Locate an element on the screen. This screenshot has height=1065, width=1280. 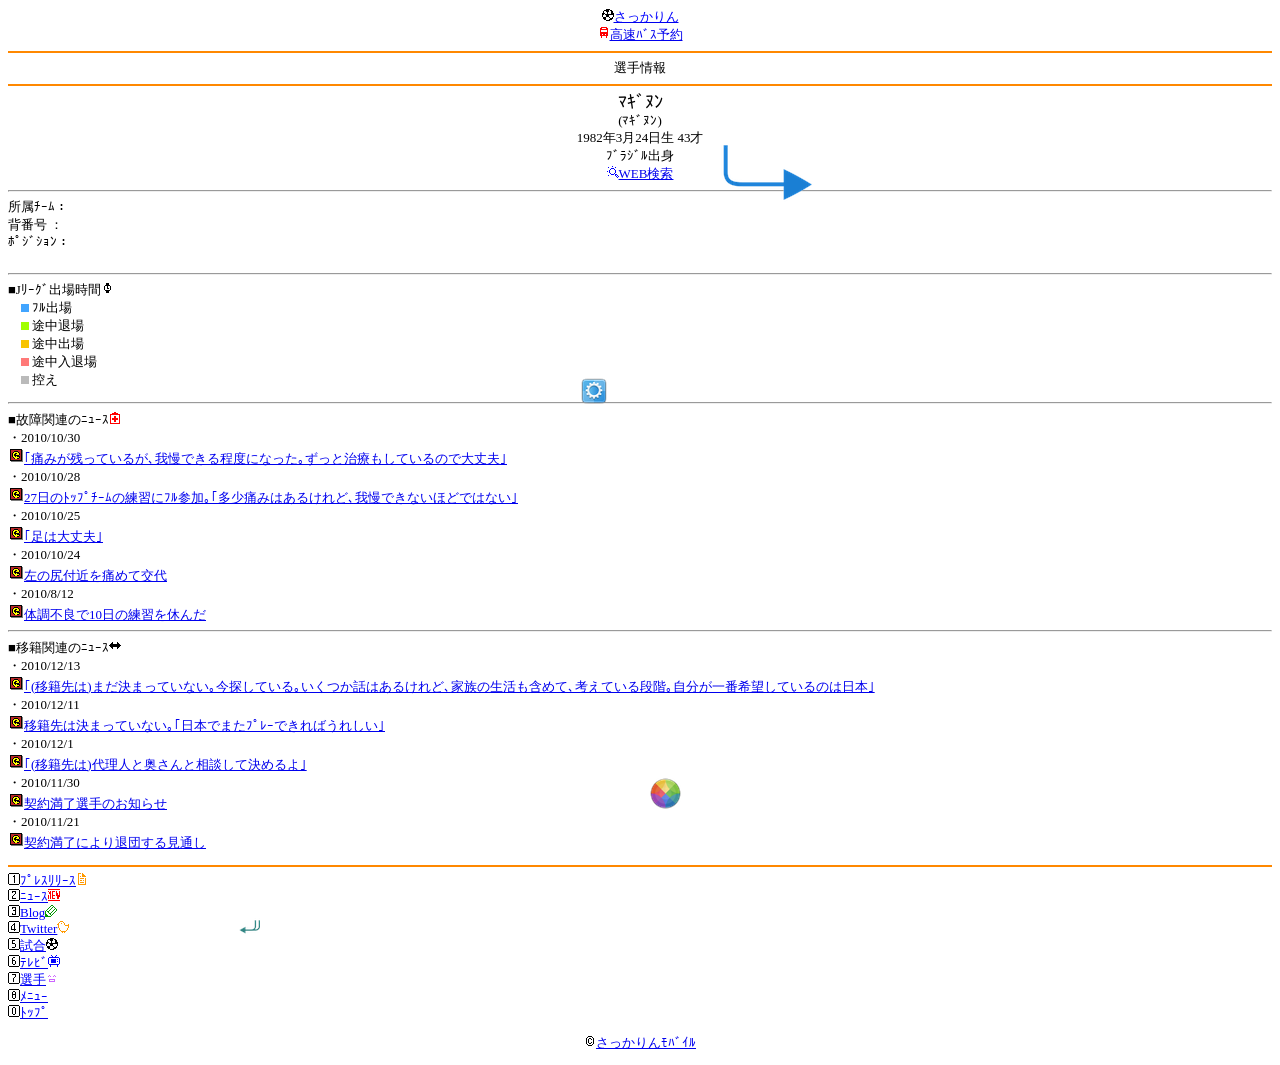
access system runtime components is located at coordinates (594, 391).